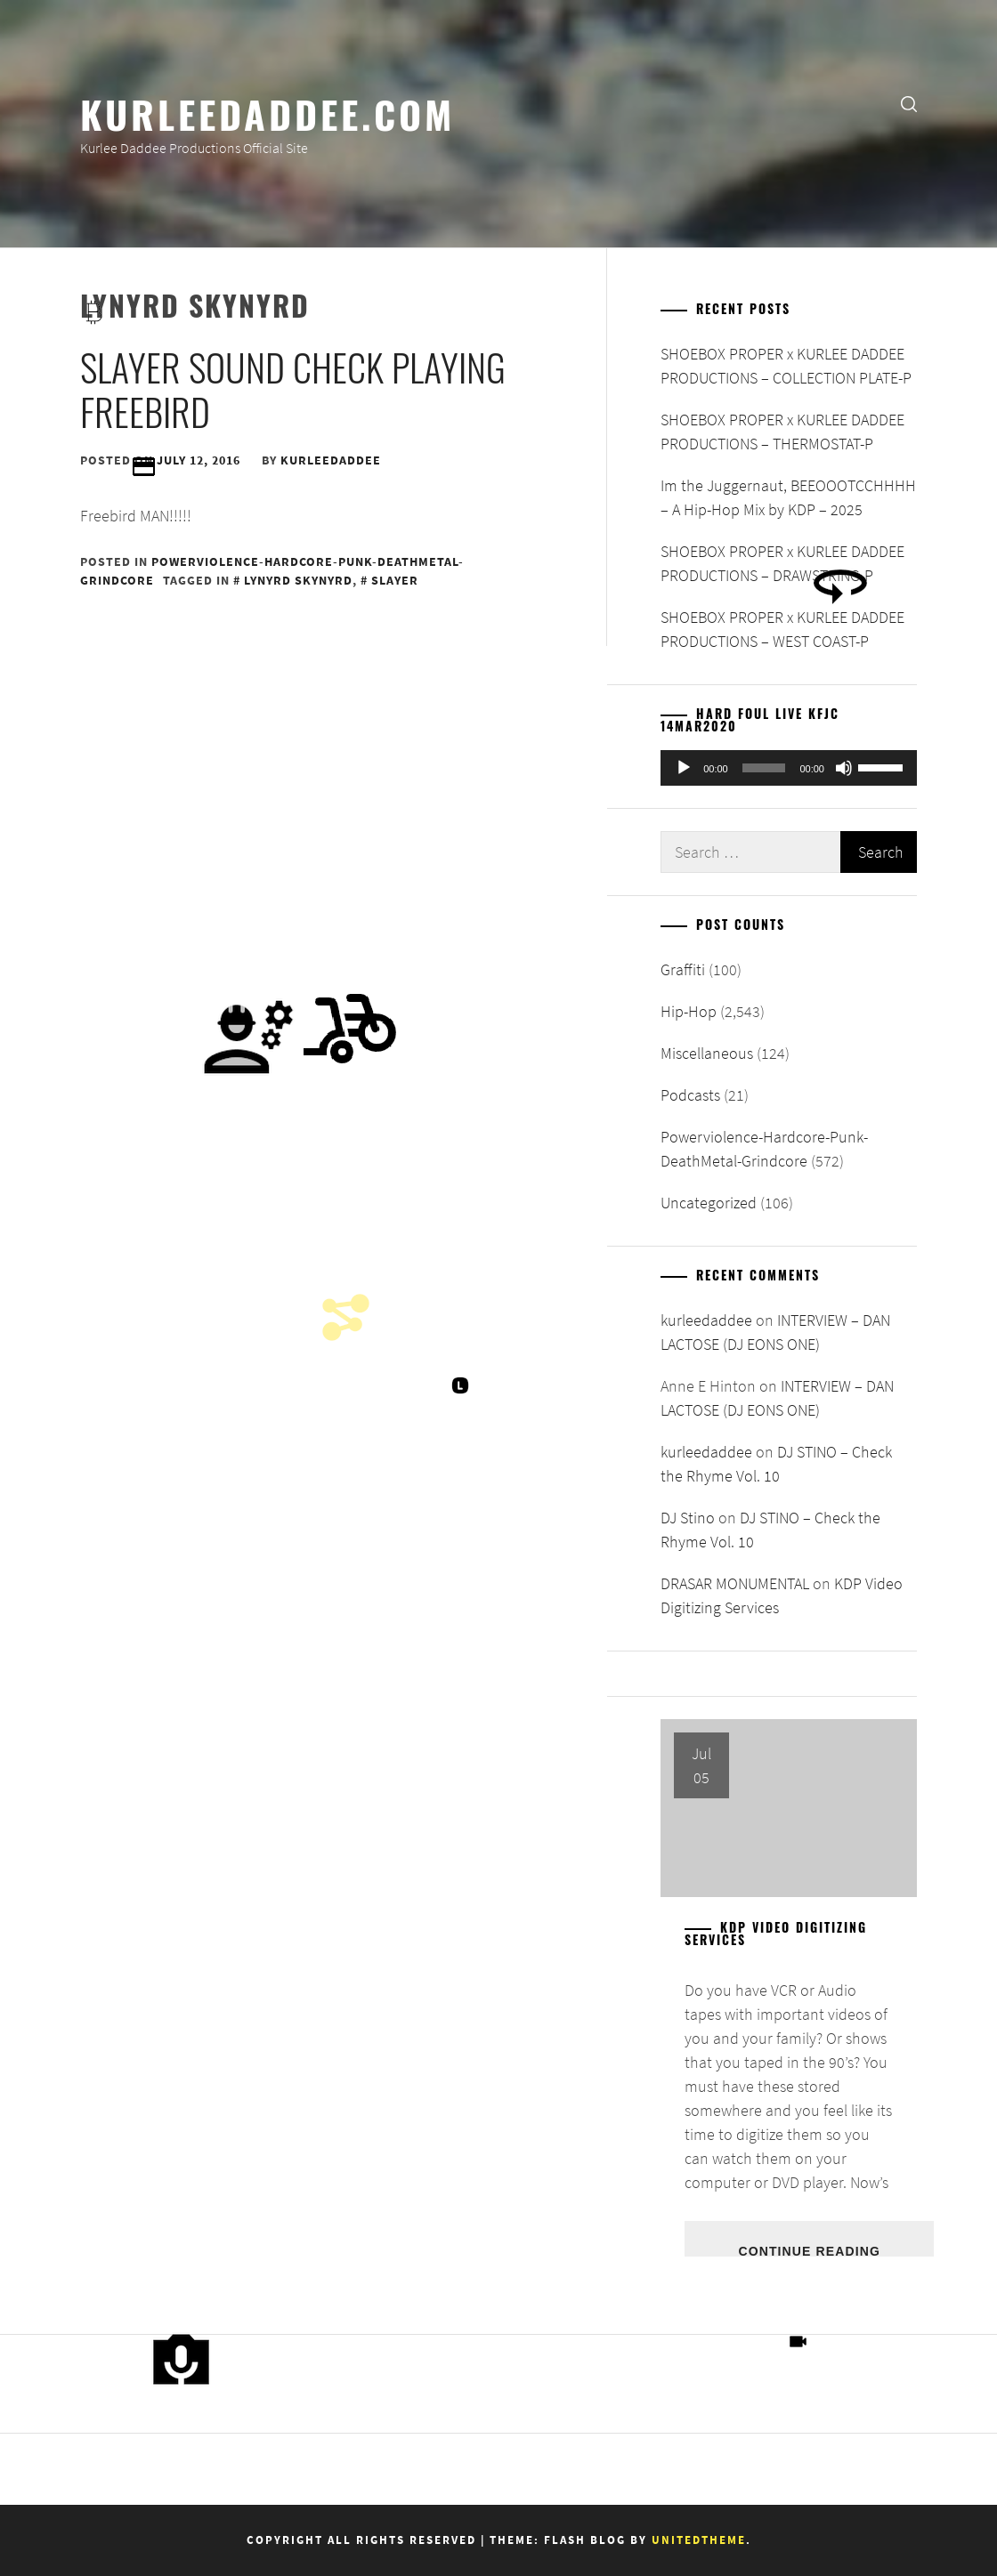 The width and height of the screenshot is (997, 2576). Describe the element at coordinates (798, 2341) in the screenshot. I see `start a video call` at that location.